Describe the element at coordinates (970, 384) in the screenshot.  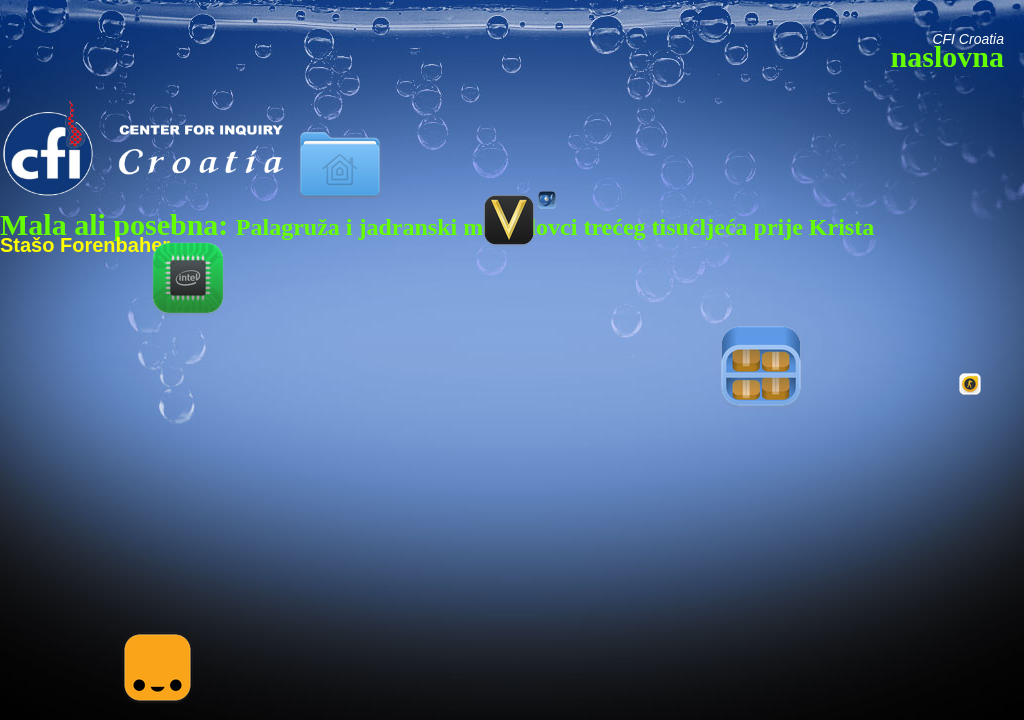
I see `launch counter-strike` at that location.